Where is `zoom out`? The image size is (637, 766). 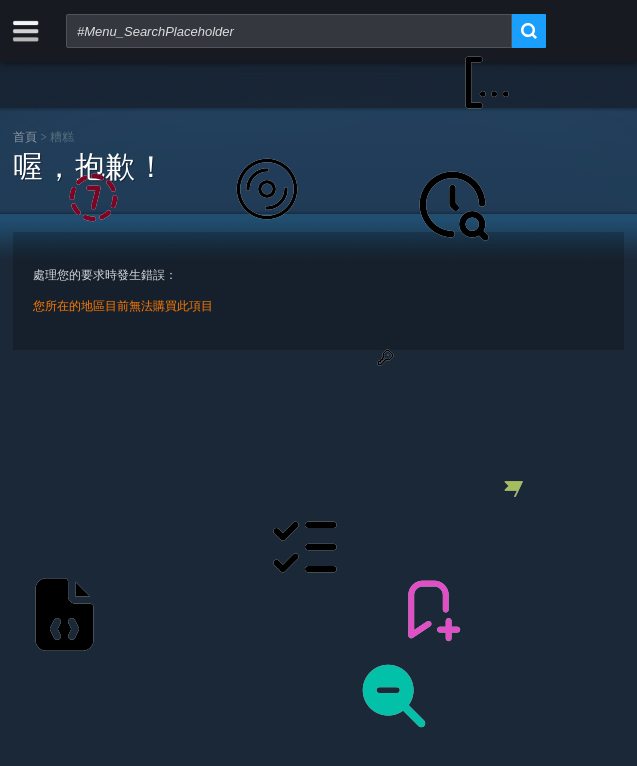
zoom out is located at coordinates (394, 696).